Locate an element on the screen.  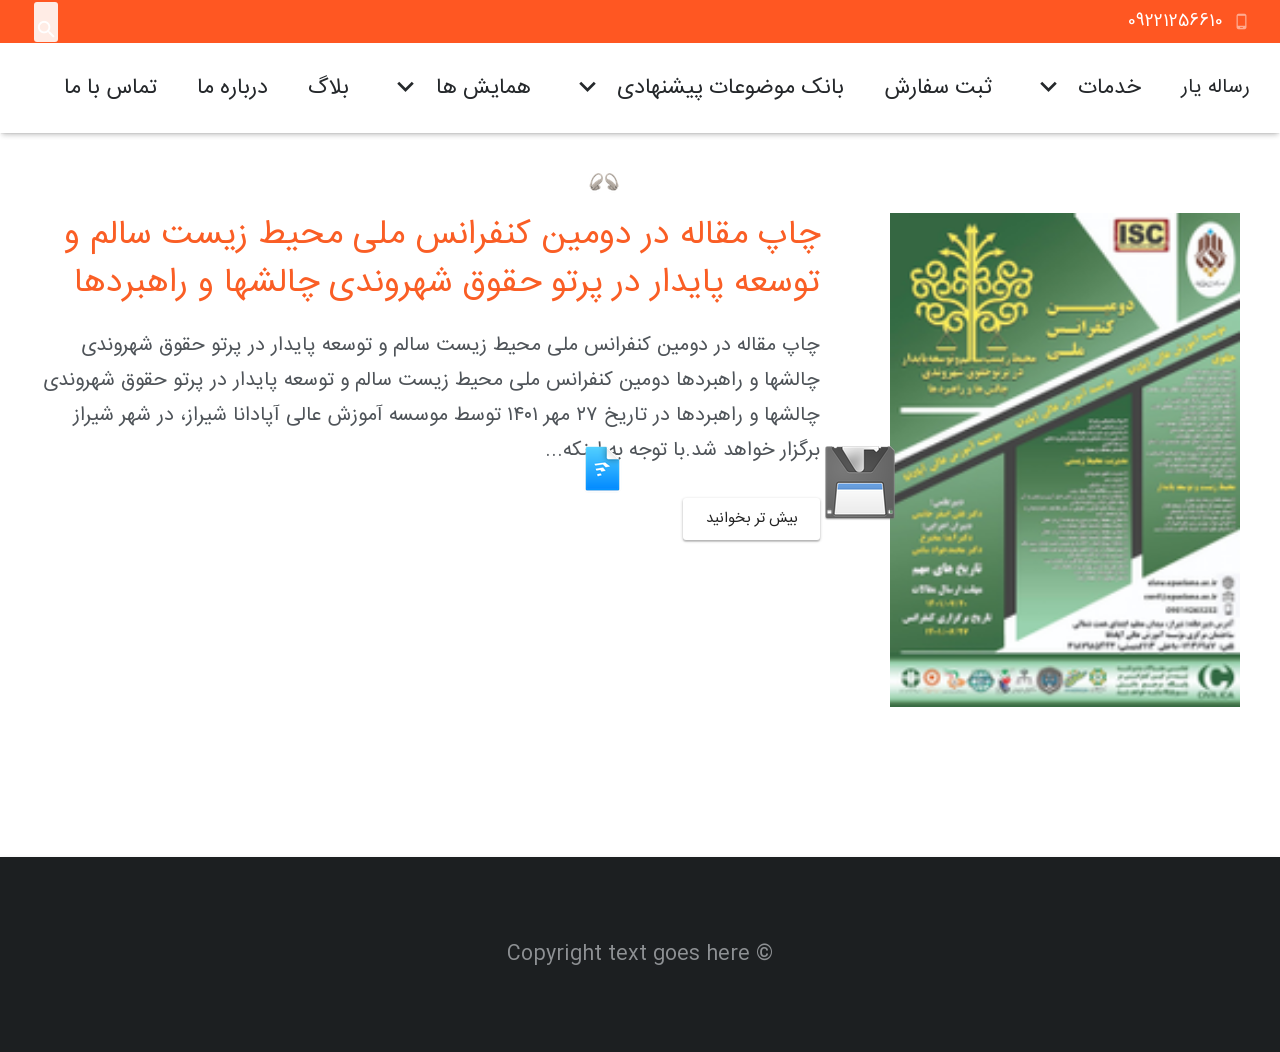
a SketchUp file (.skp) in your file system is located at coordinates (602, 469).